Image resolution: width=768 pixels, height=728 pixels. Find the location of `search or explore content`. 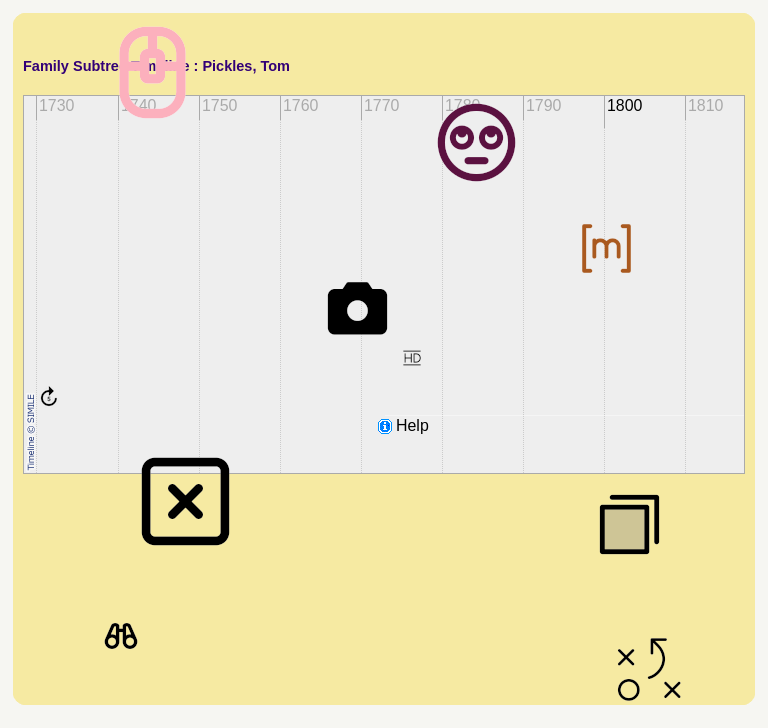

search or explore content is located at coordinates (121, 636).